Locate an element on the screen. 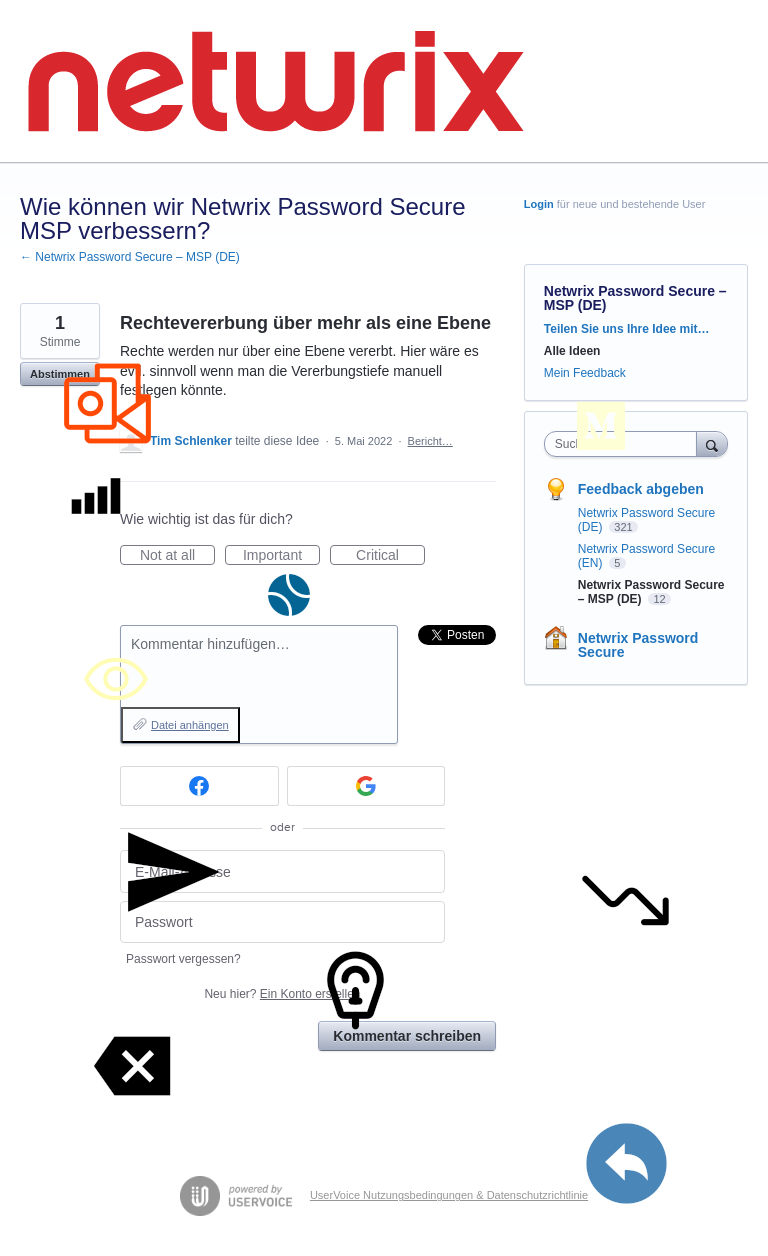  indicates cellular network signal strength is located at coordinates (96, 496).